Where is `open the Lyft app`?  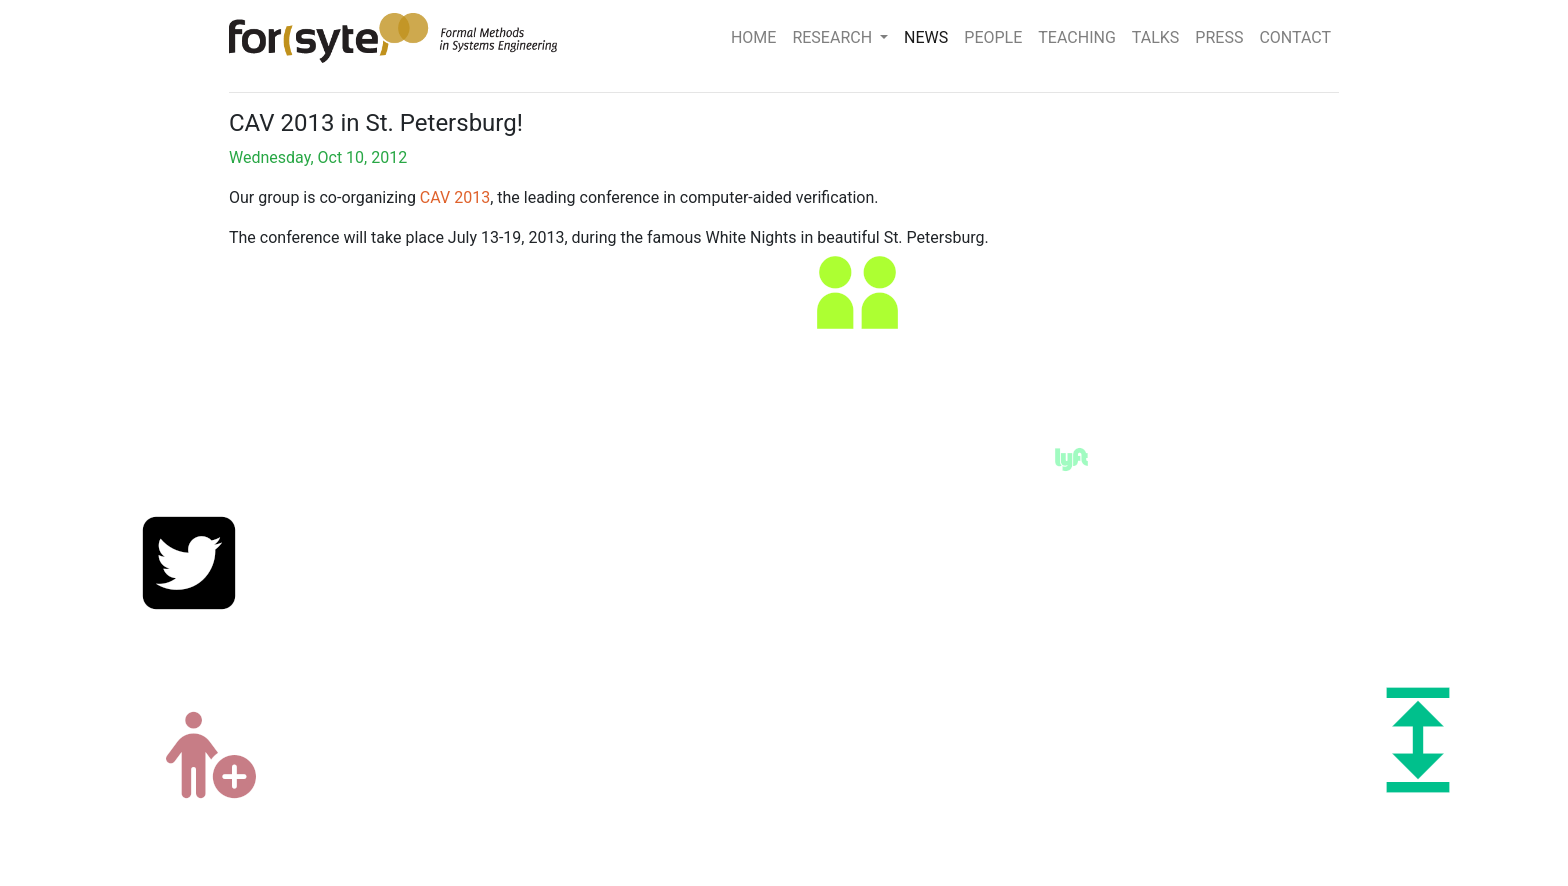
open the Lyft app is located at coordinates (1071, 459).